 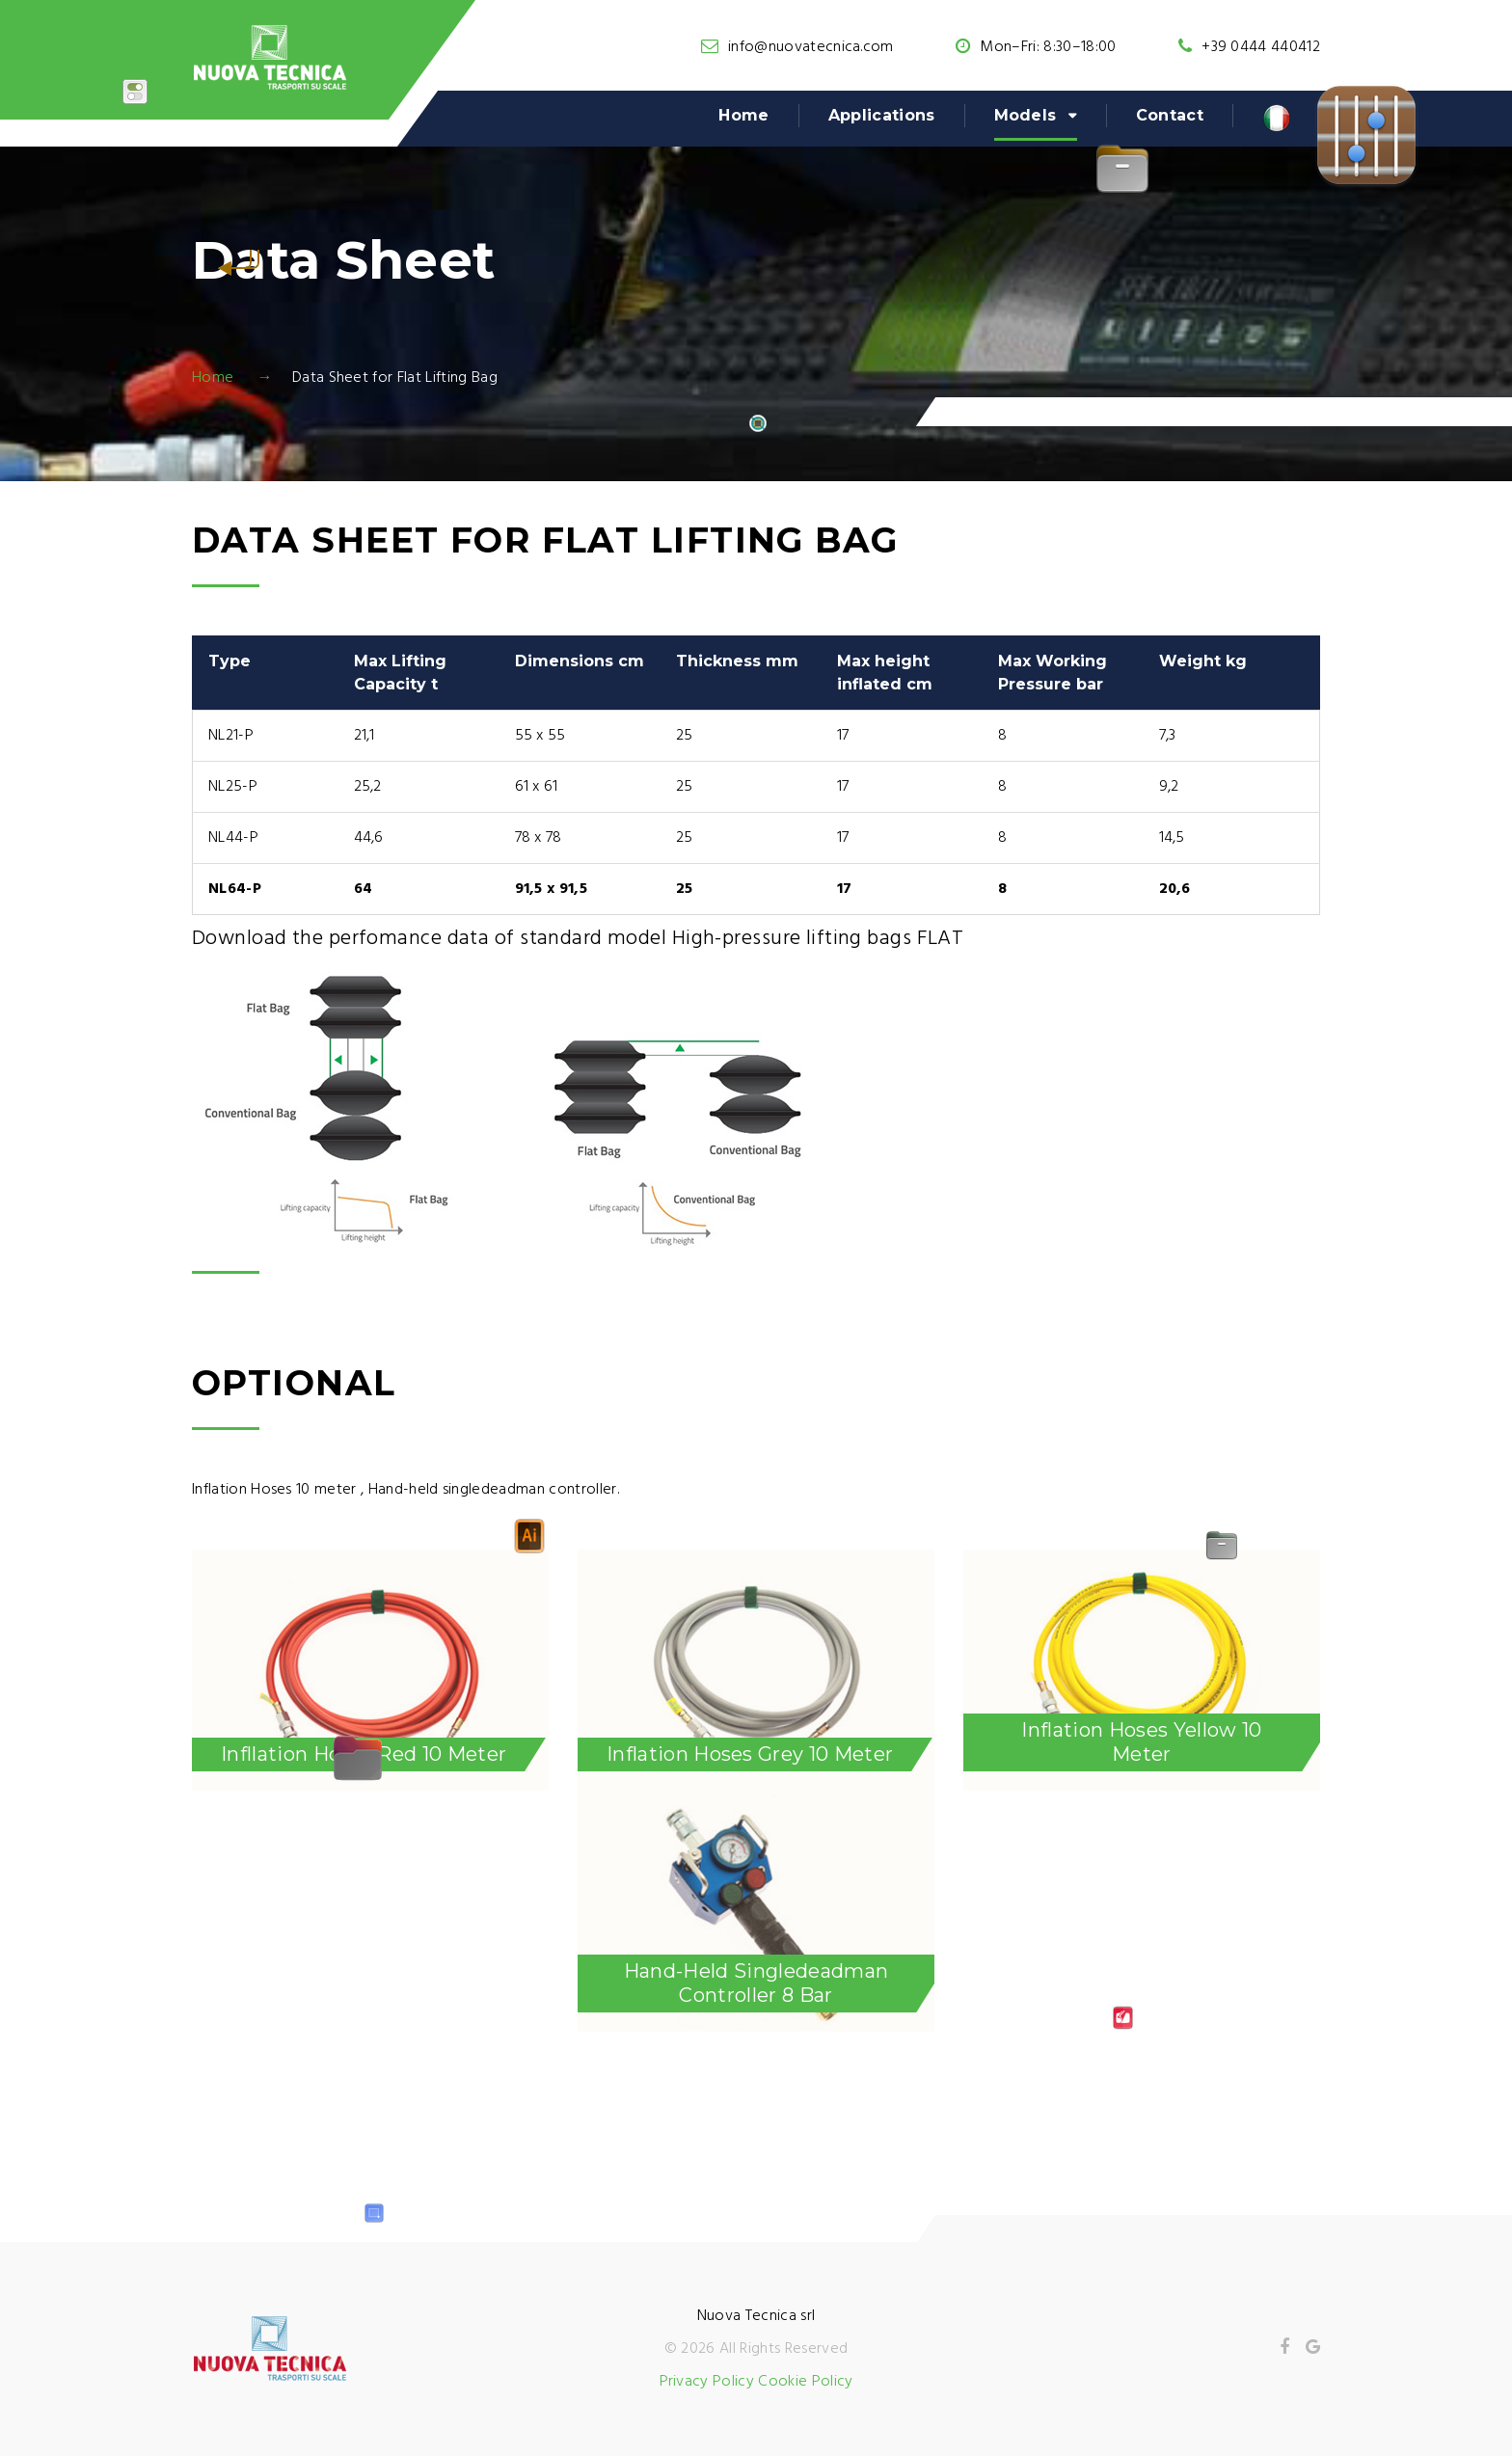 I want to click on open gnome tweaks to customize system settings, so click(x=135, y=92).